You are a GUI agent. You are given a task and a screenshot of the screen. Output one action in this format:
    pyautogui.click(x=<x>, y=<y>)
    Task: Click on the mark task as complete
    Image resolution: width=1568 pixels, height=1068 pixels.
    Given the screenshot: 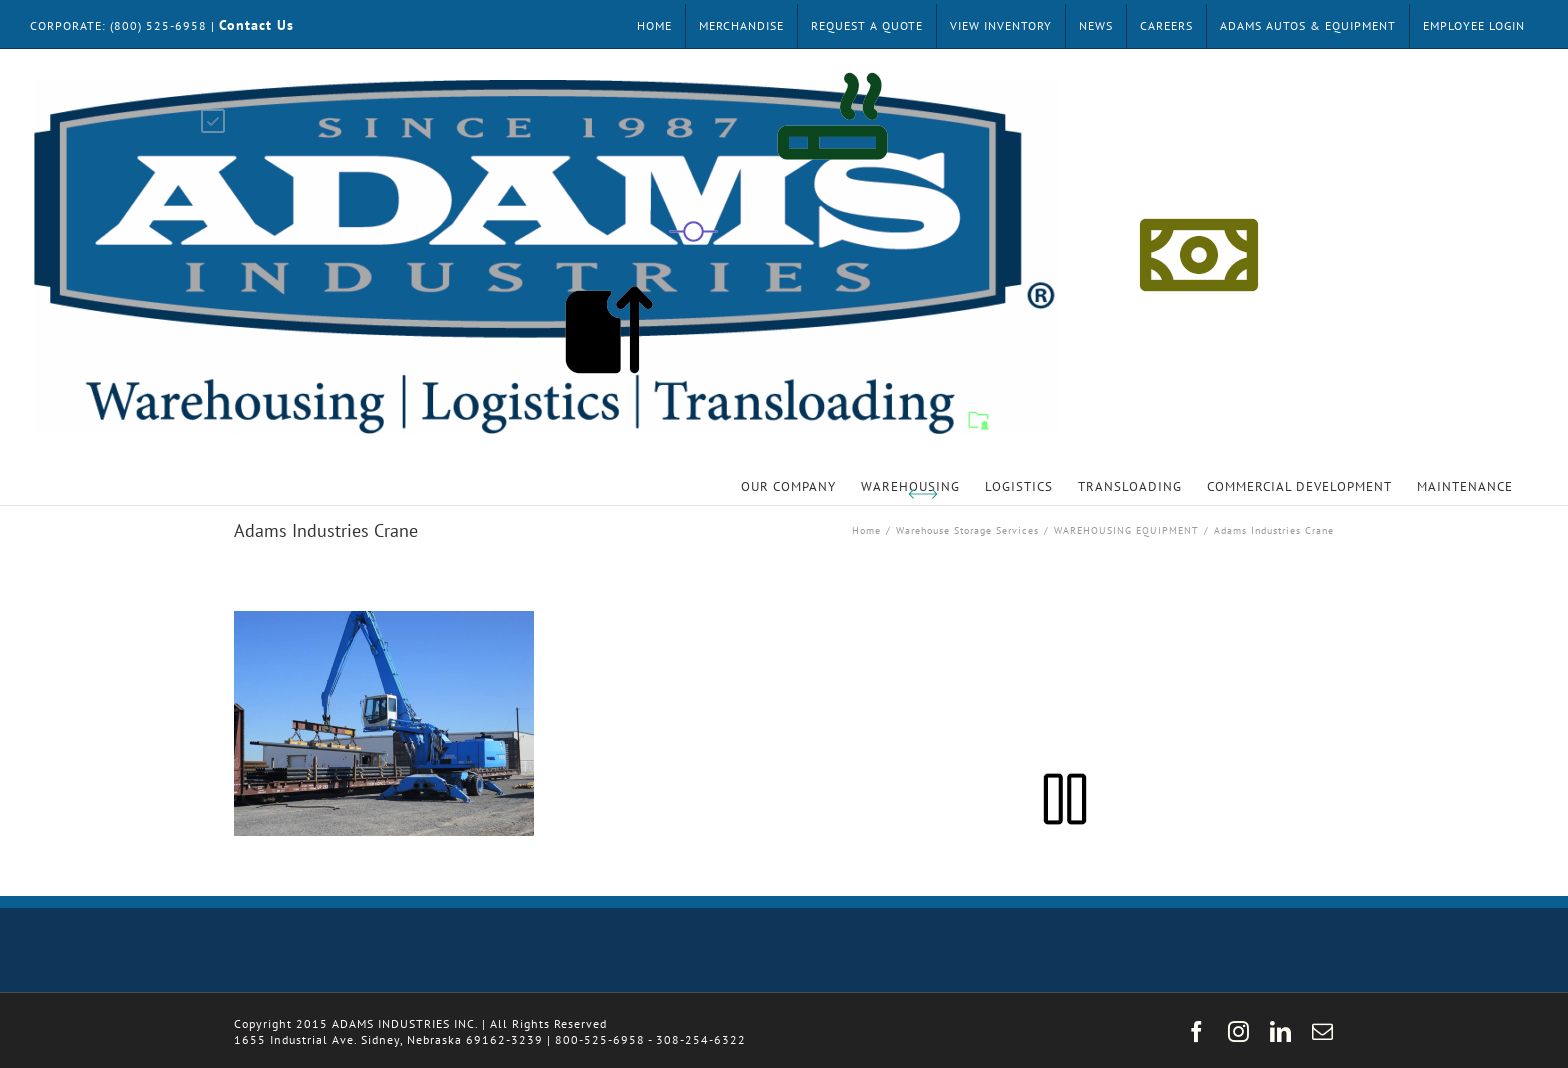 What is the action you would take?
    pyautogui.click(x=213, y=121)
    